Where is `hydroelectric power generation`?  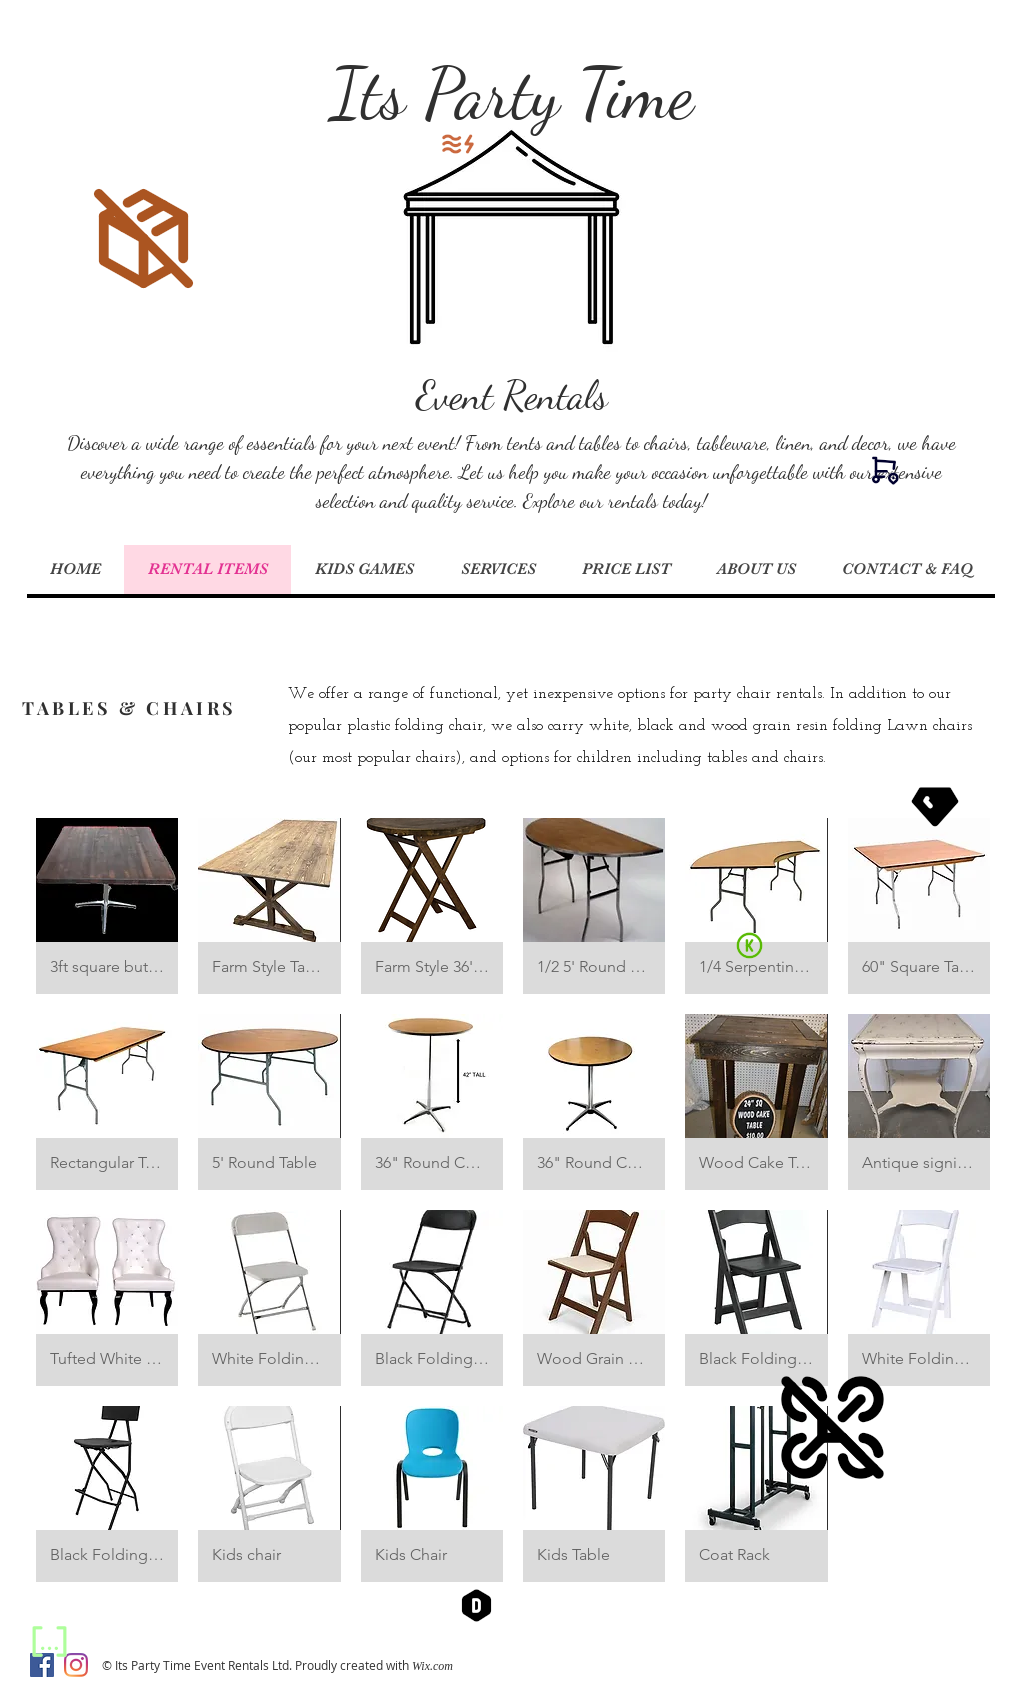
hydroelectric power generation is located at coordinates (458, 144).